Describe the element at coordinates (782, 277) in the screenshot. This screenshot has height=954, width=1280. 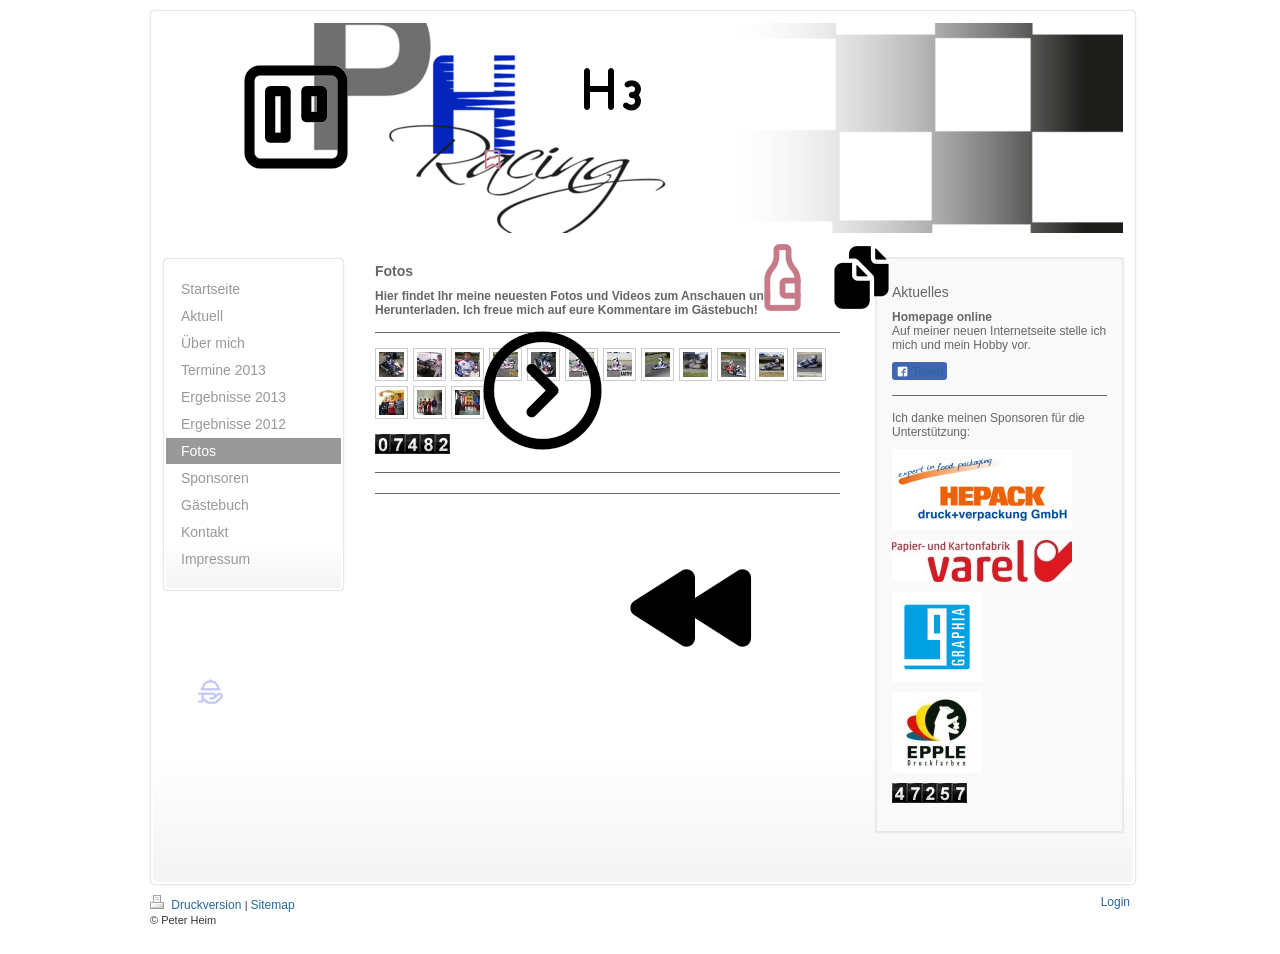
I see `browse wine selection` at that location.